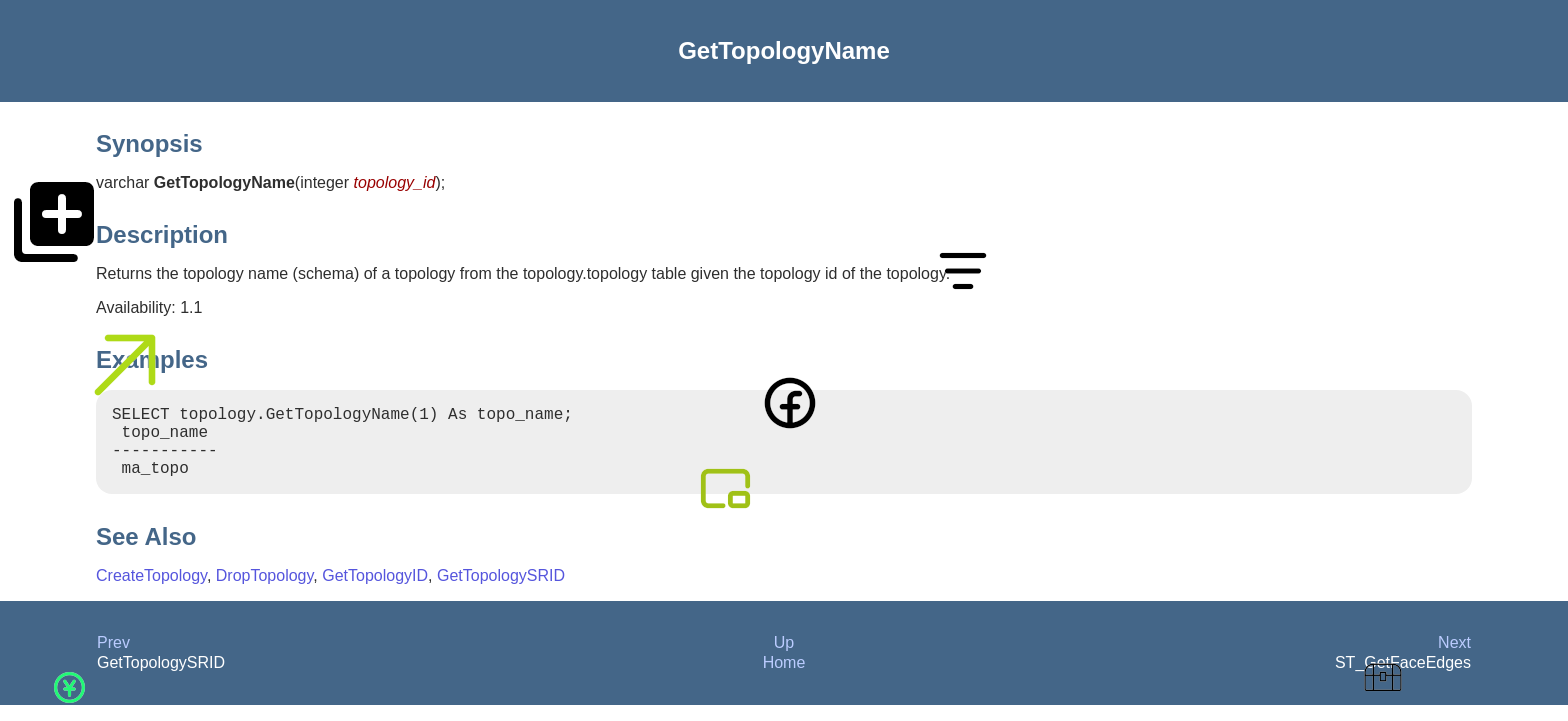 The height and width of the screenshot is (721, 1568). Describe the element at coordinates (725, 488) in the screenshot. I see `enable picture-in-picture mode` at that location.